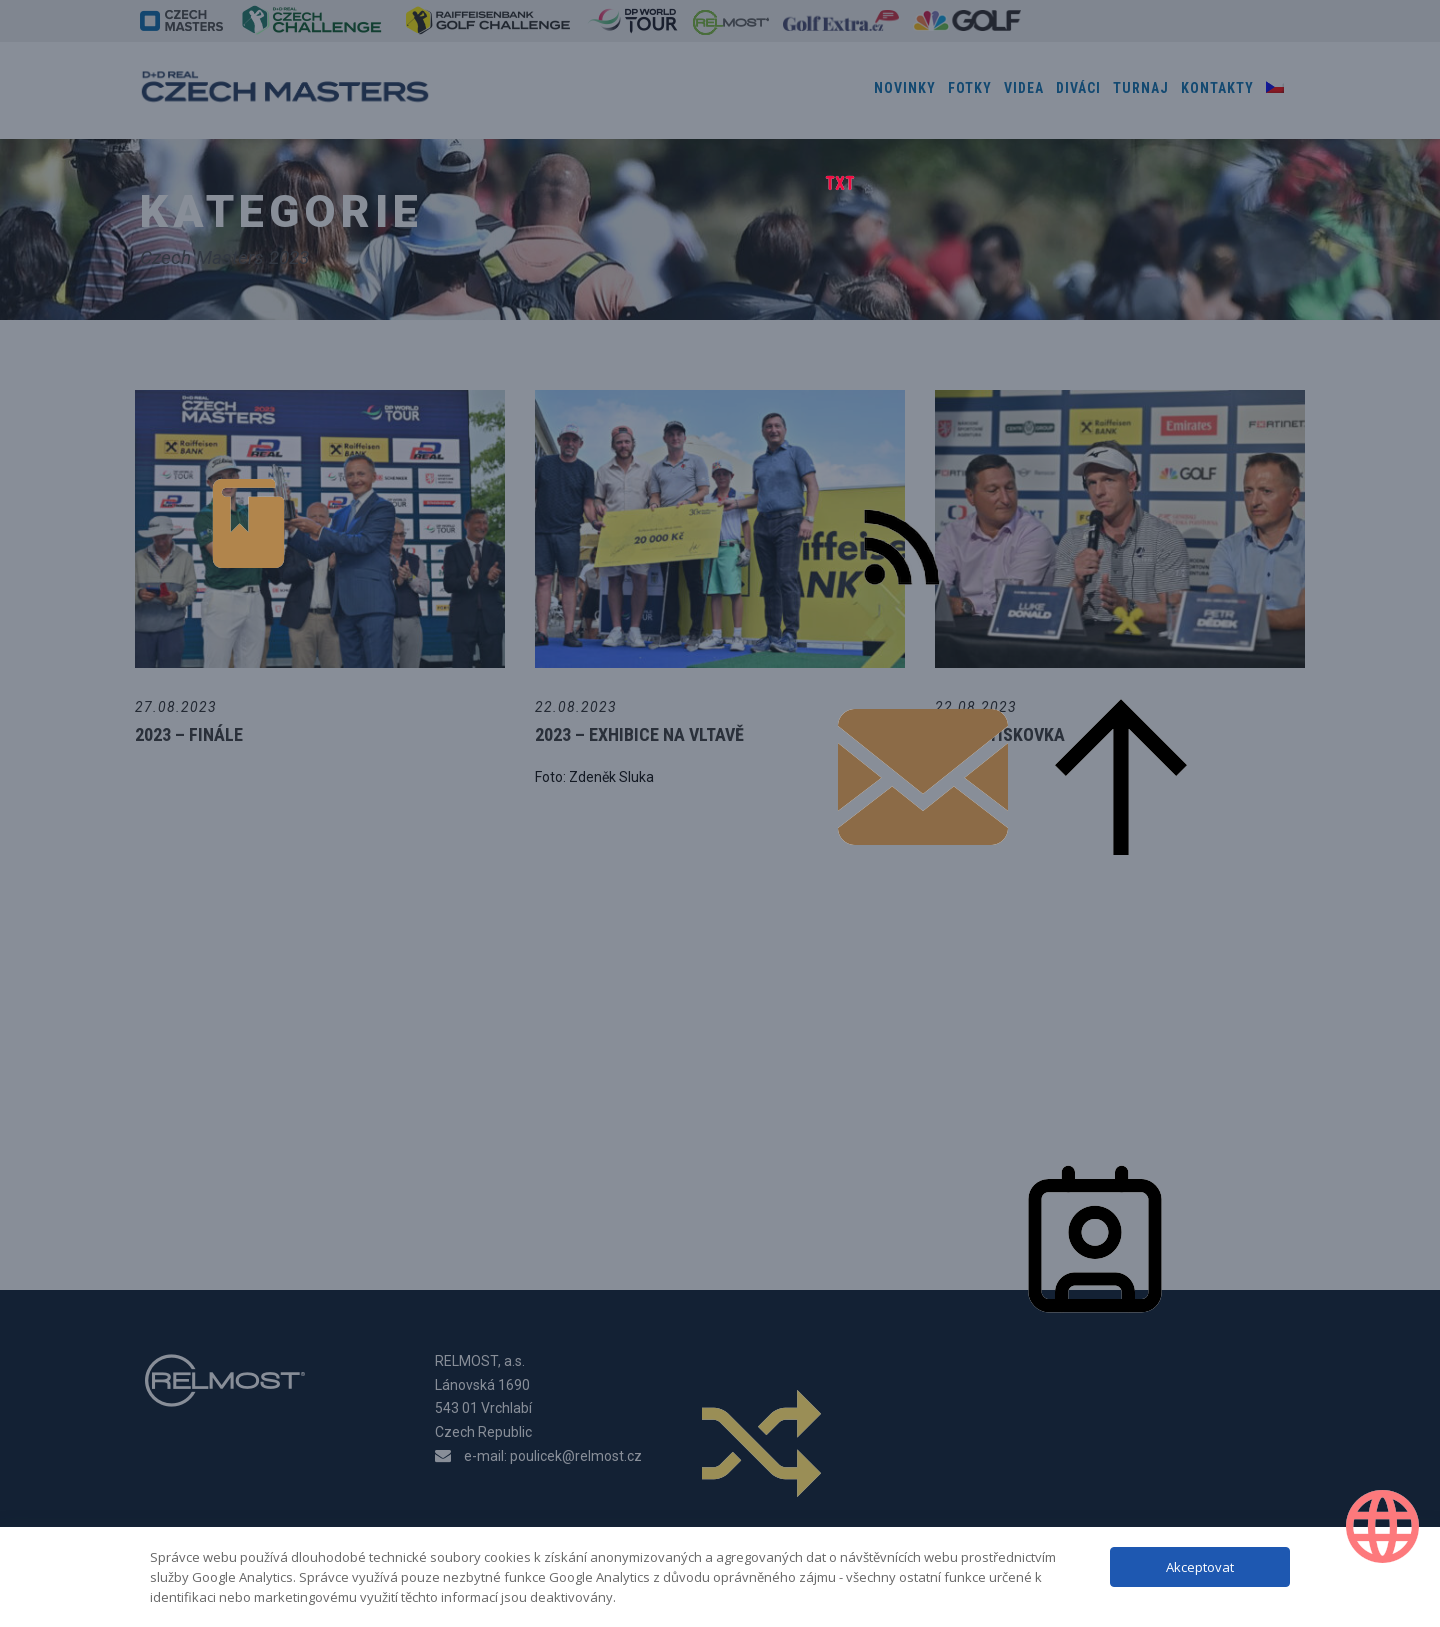  What do you see at coordinates (761, 1443) in the screenshot?
I see `shuffle playlist or queue order` at bounding box center [761, 1443].